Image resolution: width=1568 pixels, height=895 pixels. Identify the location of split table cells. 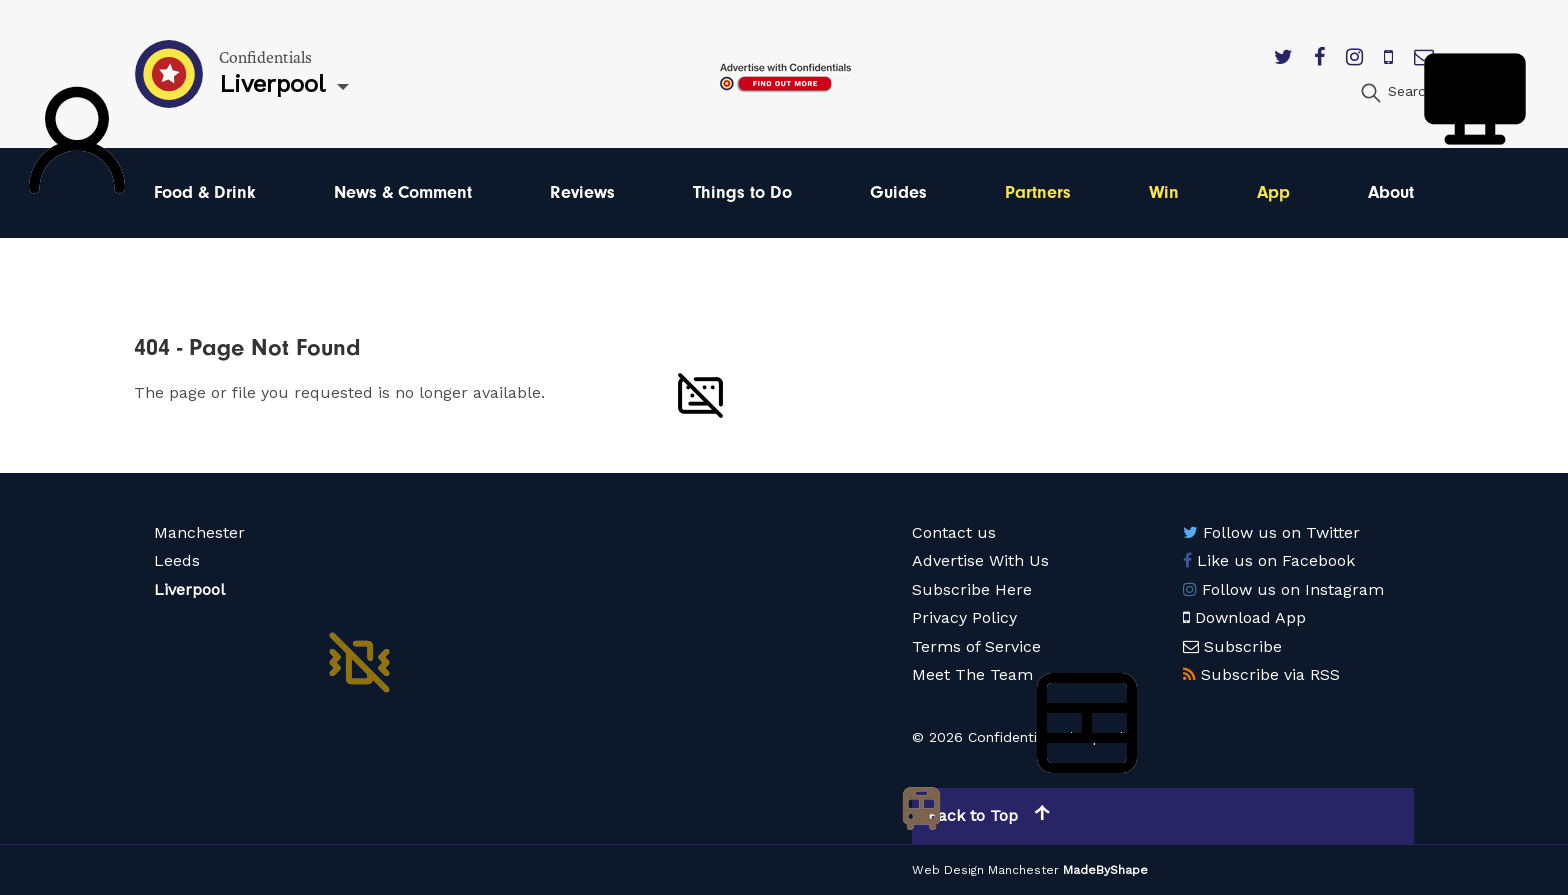
(1087, 723).